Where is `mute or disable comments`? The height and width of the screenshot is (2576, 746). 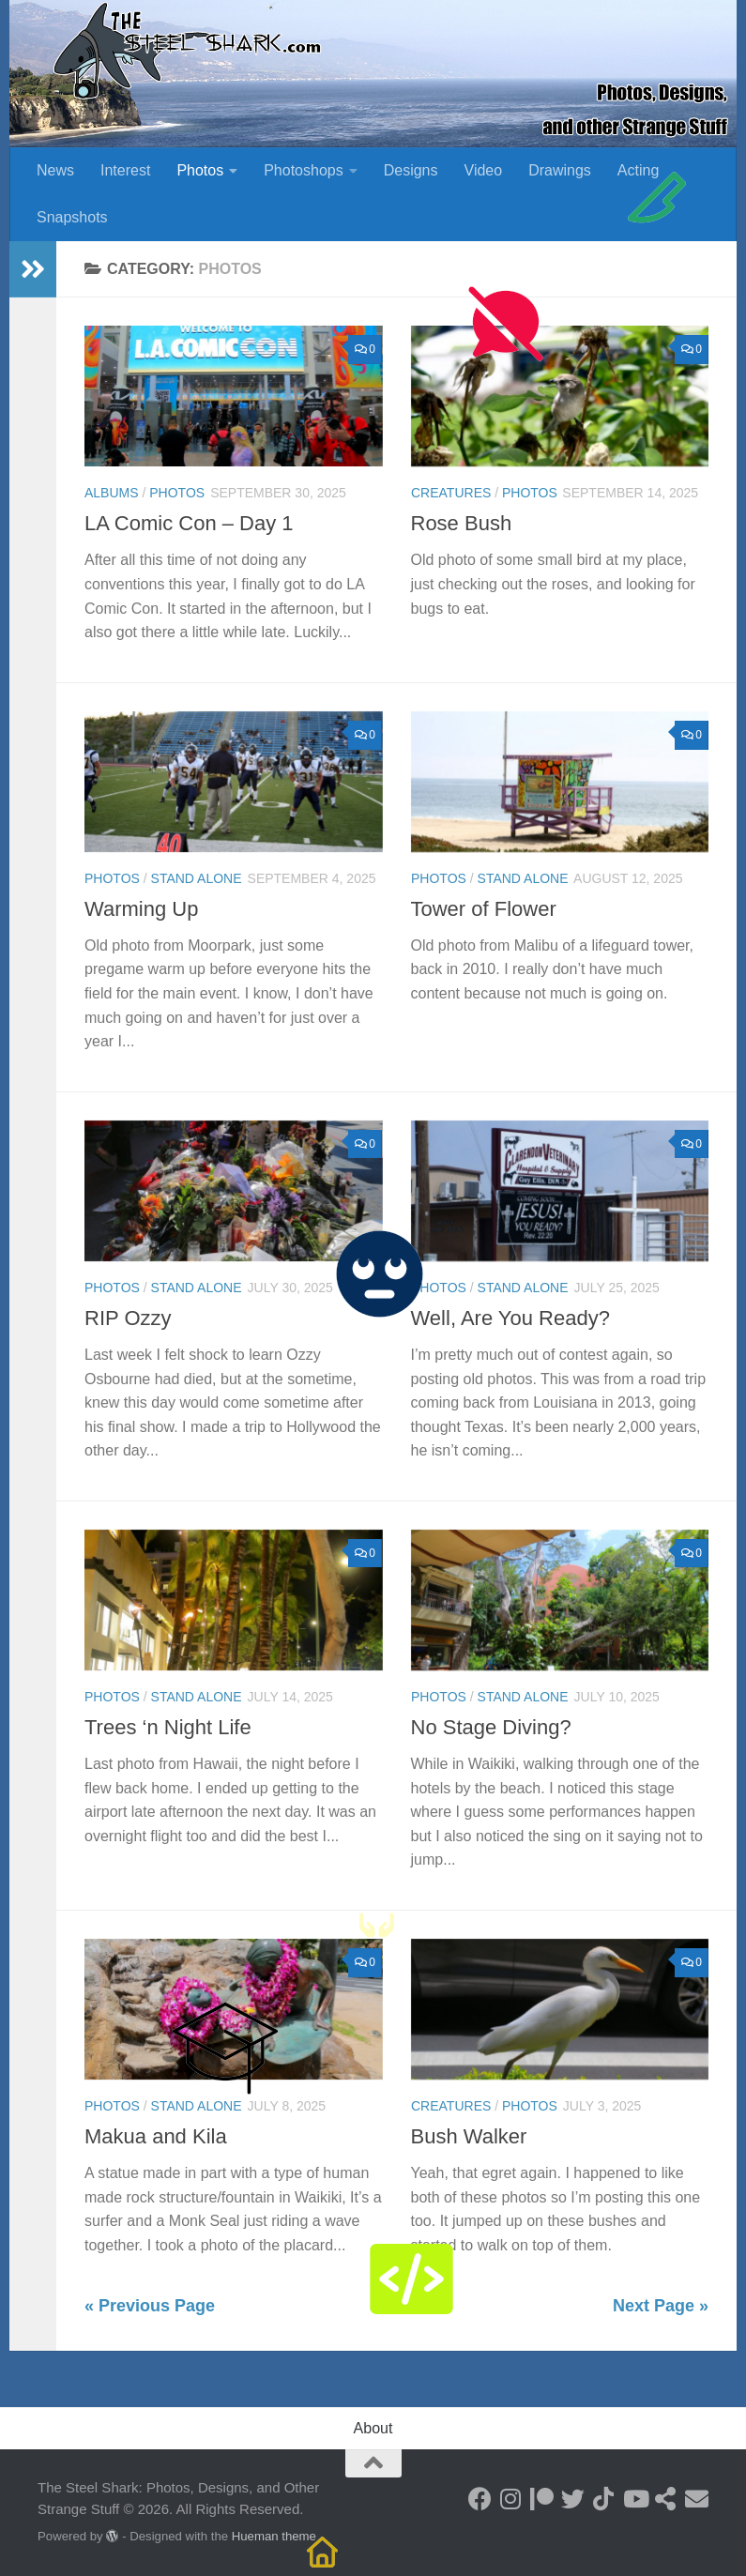 mute or disable comments is located at coordinates (506, 324).